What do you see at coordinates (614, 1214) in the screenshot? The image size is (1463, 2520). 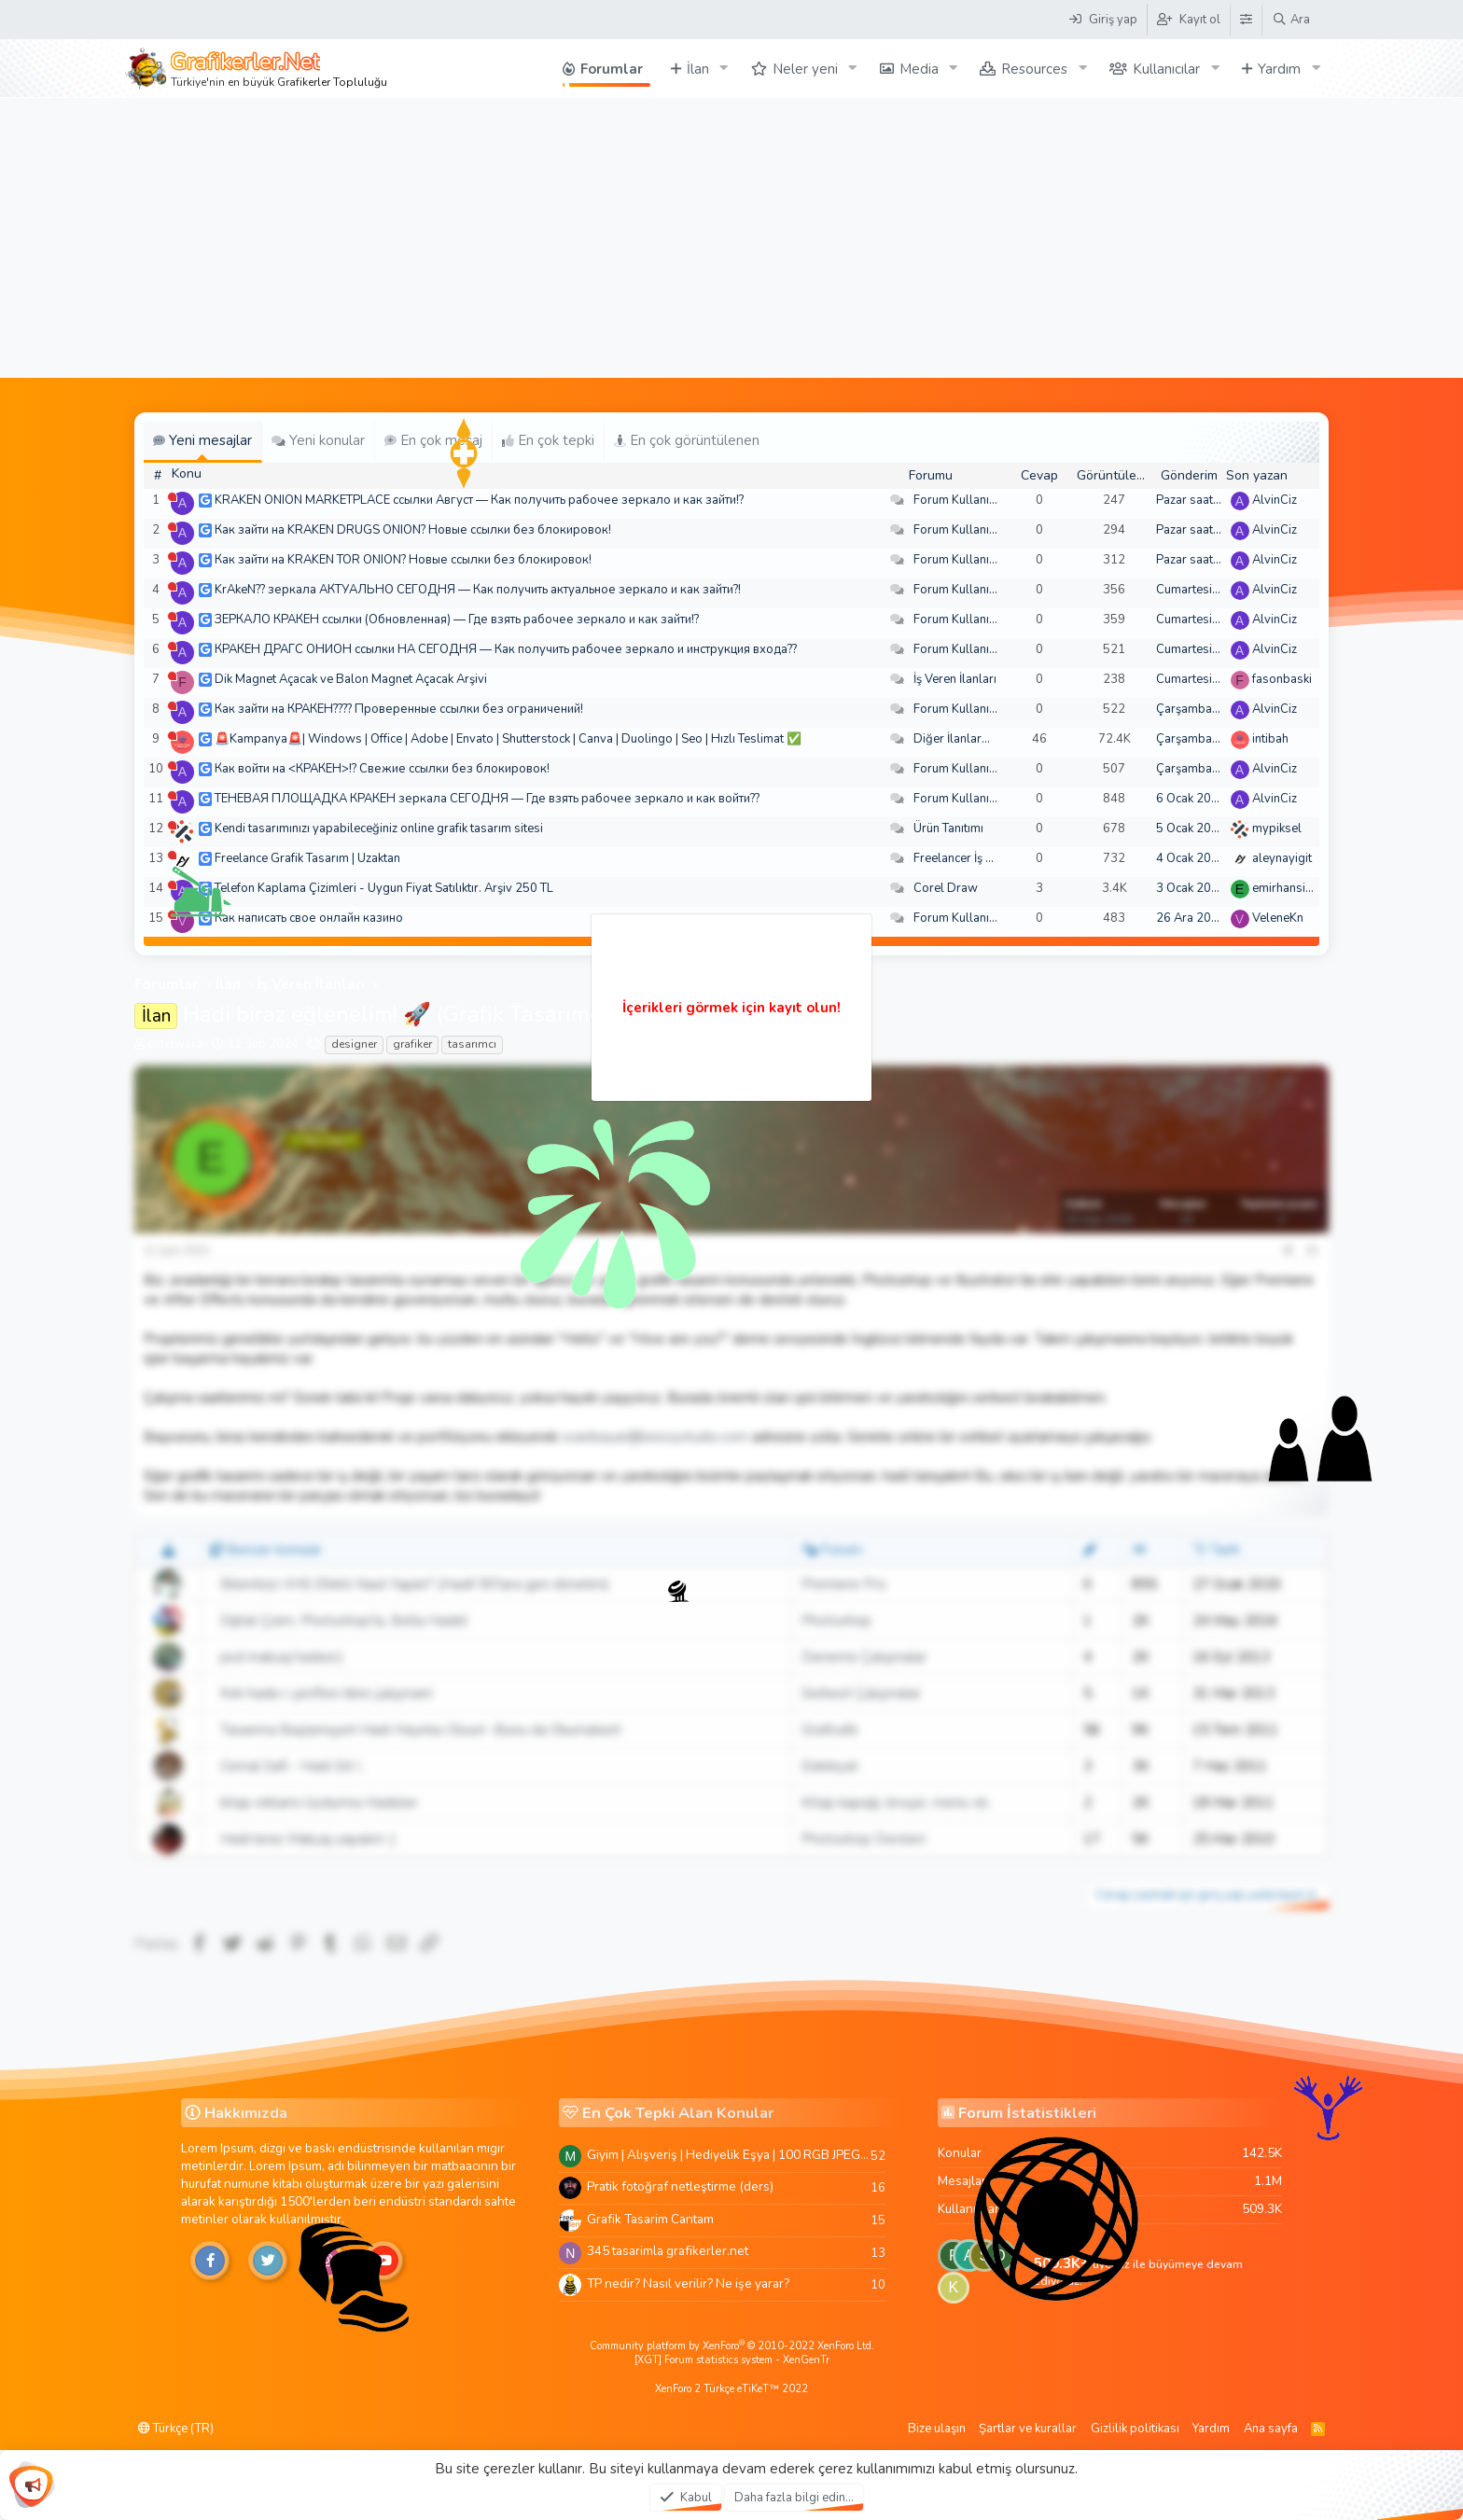 I see `indicates a splash effect or liquid spill in gameplay` at bounding box center [614, 1214].